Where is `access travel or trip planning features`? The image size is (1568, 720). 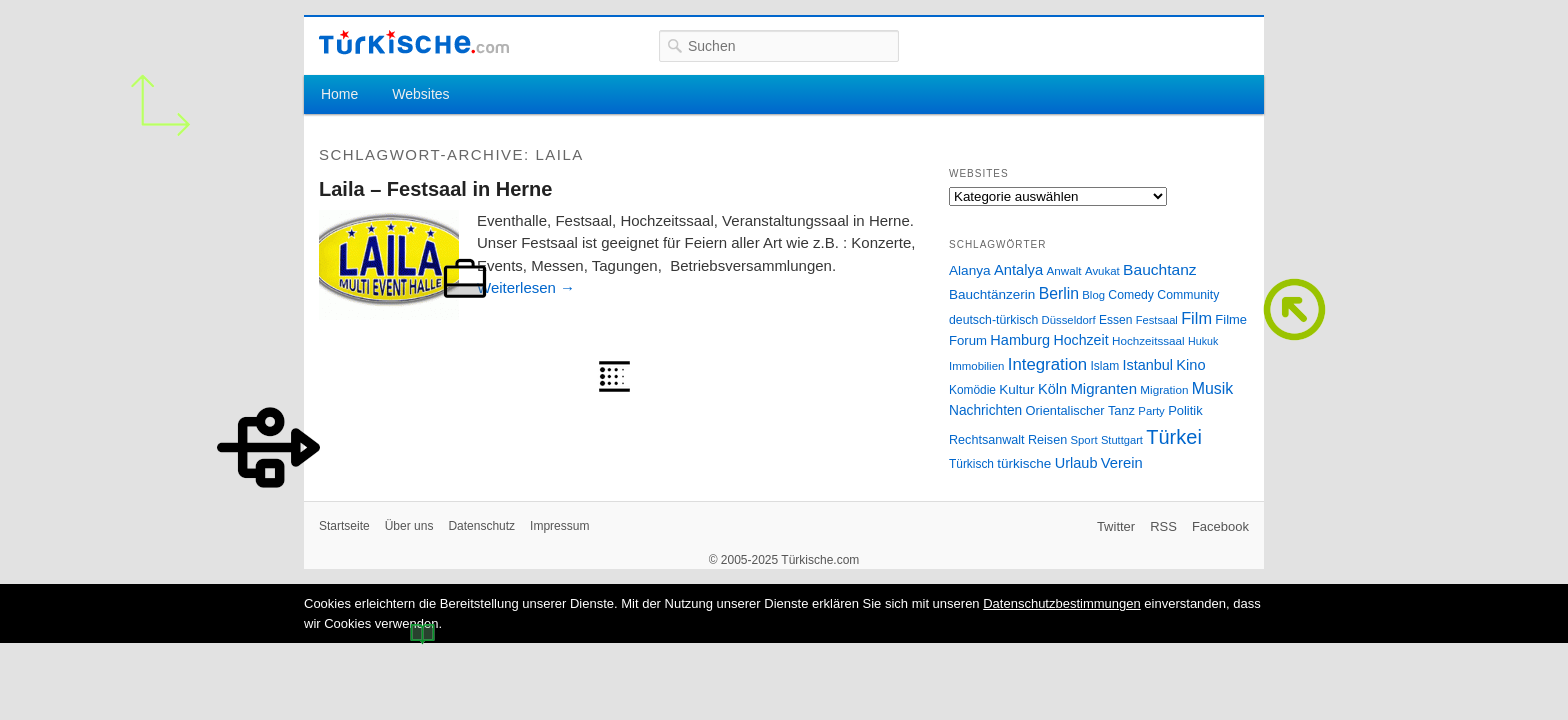 access travel or trip planning features is located at coordinates (465, 280).